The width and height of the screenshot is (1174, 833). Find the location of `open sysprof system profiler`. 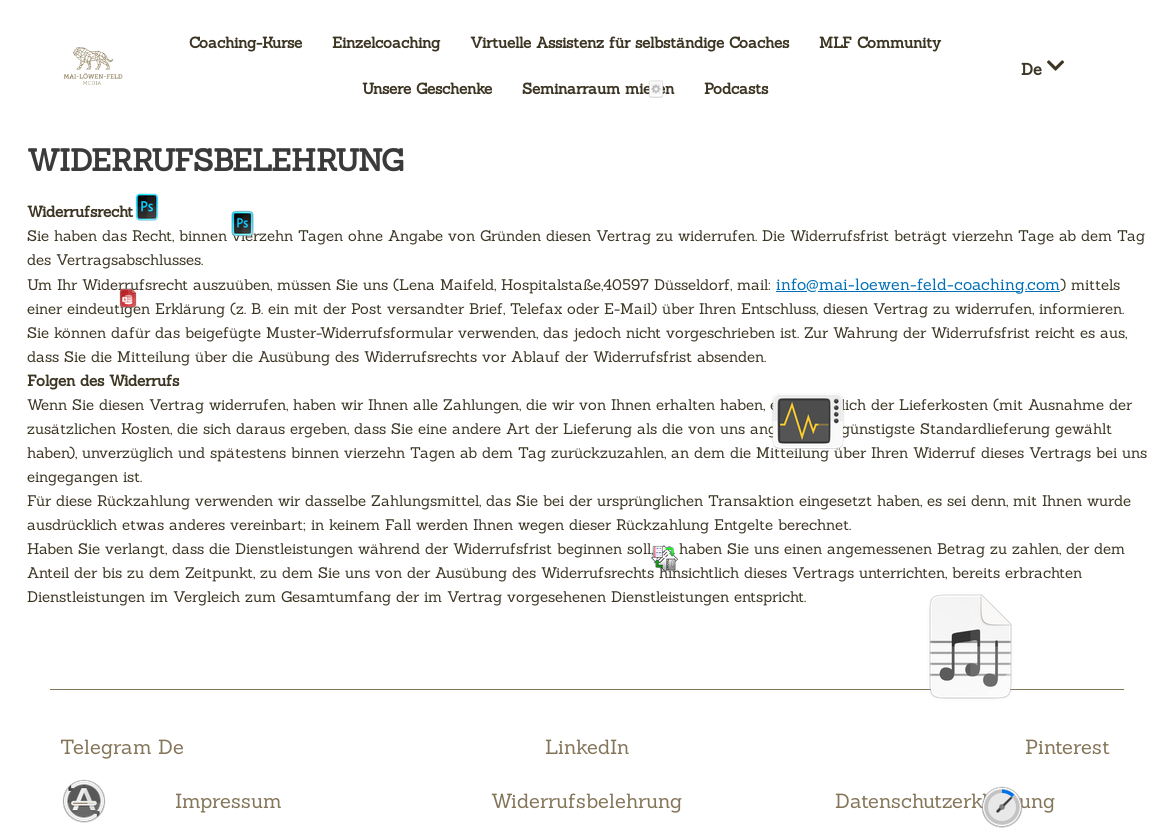

open sysprof system profiler is located at coordinates (1002, 807).